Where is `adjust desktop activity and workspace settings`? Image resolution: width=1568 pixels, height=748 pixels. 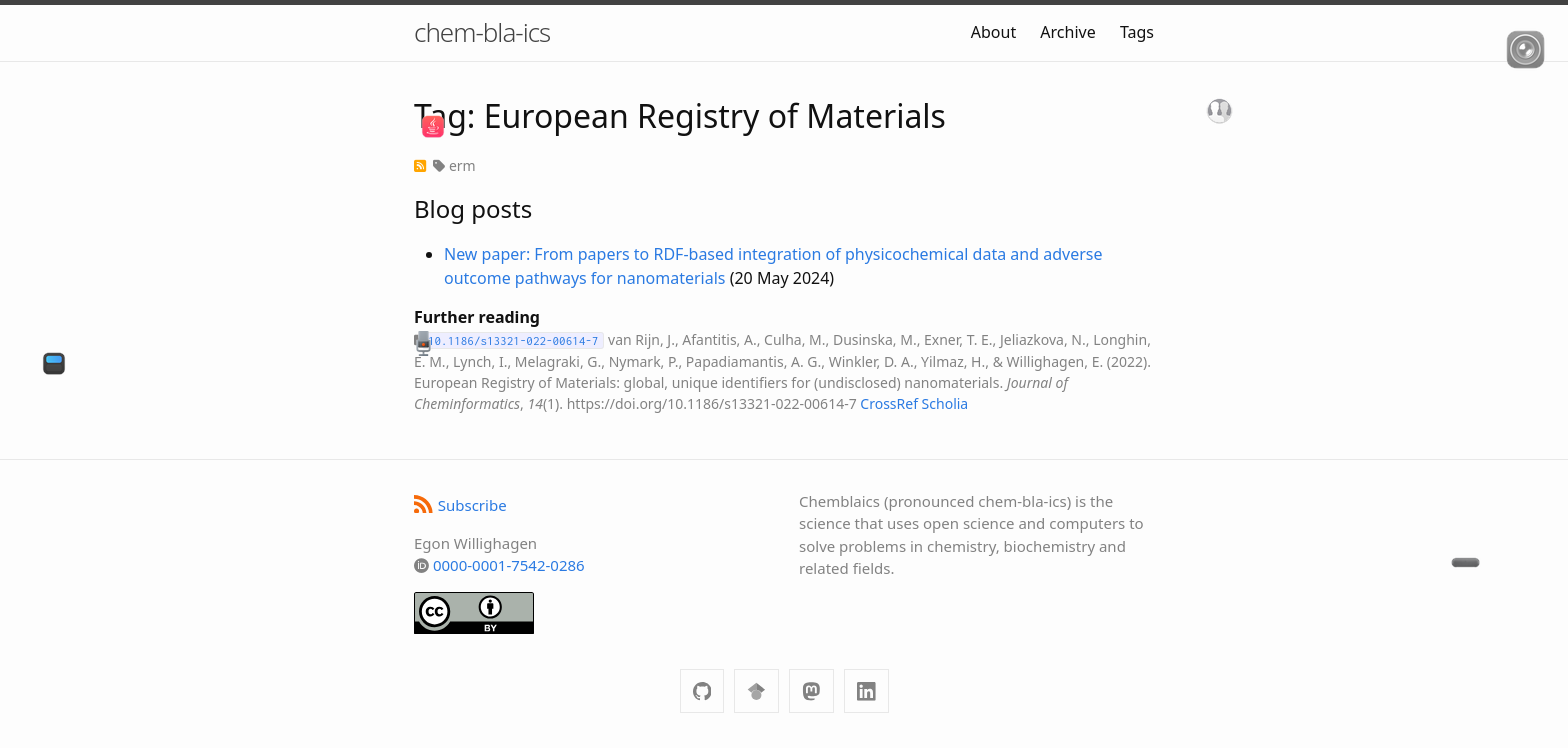
adjust desktop activity and workspace settings is located at coordinates (54, 364).